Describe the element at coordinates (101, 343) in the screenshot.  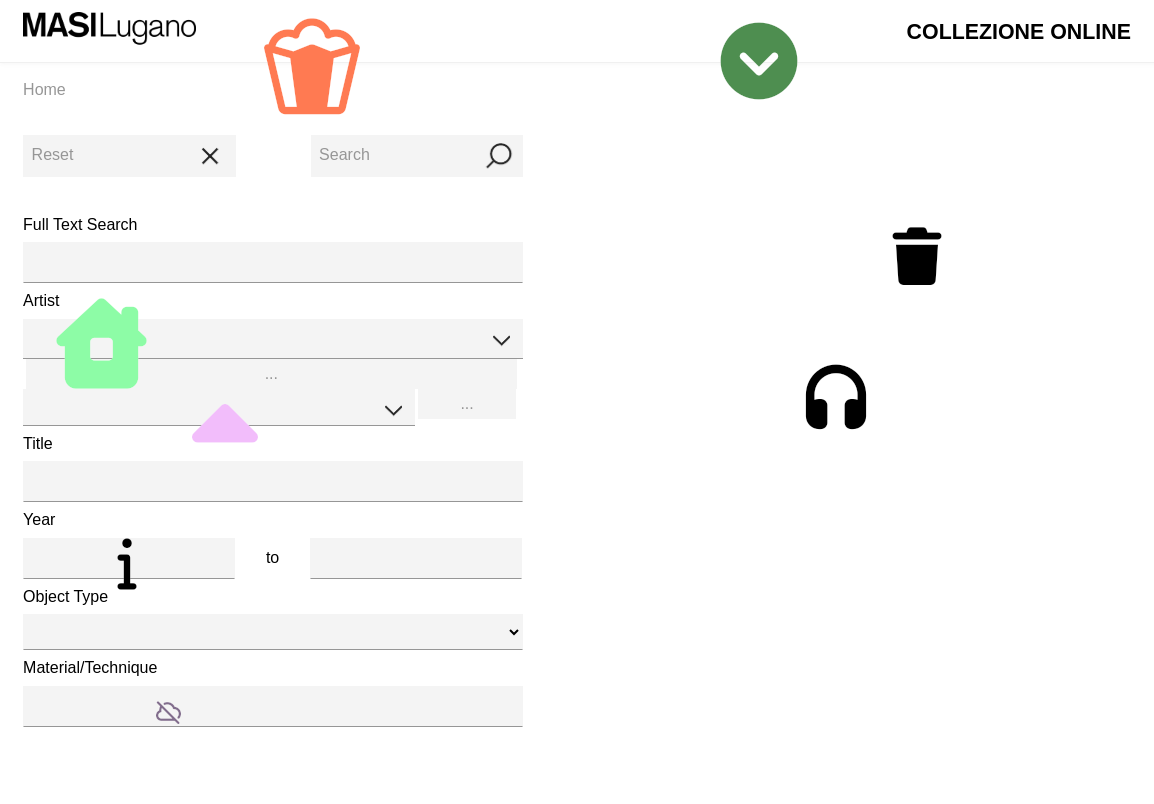
I see `navigate to home screen` at that location.